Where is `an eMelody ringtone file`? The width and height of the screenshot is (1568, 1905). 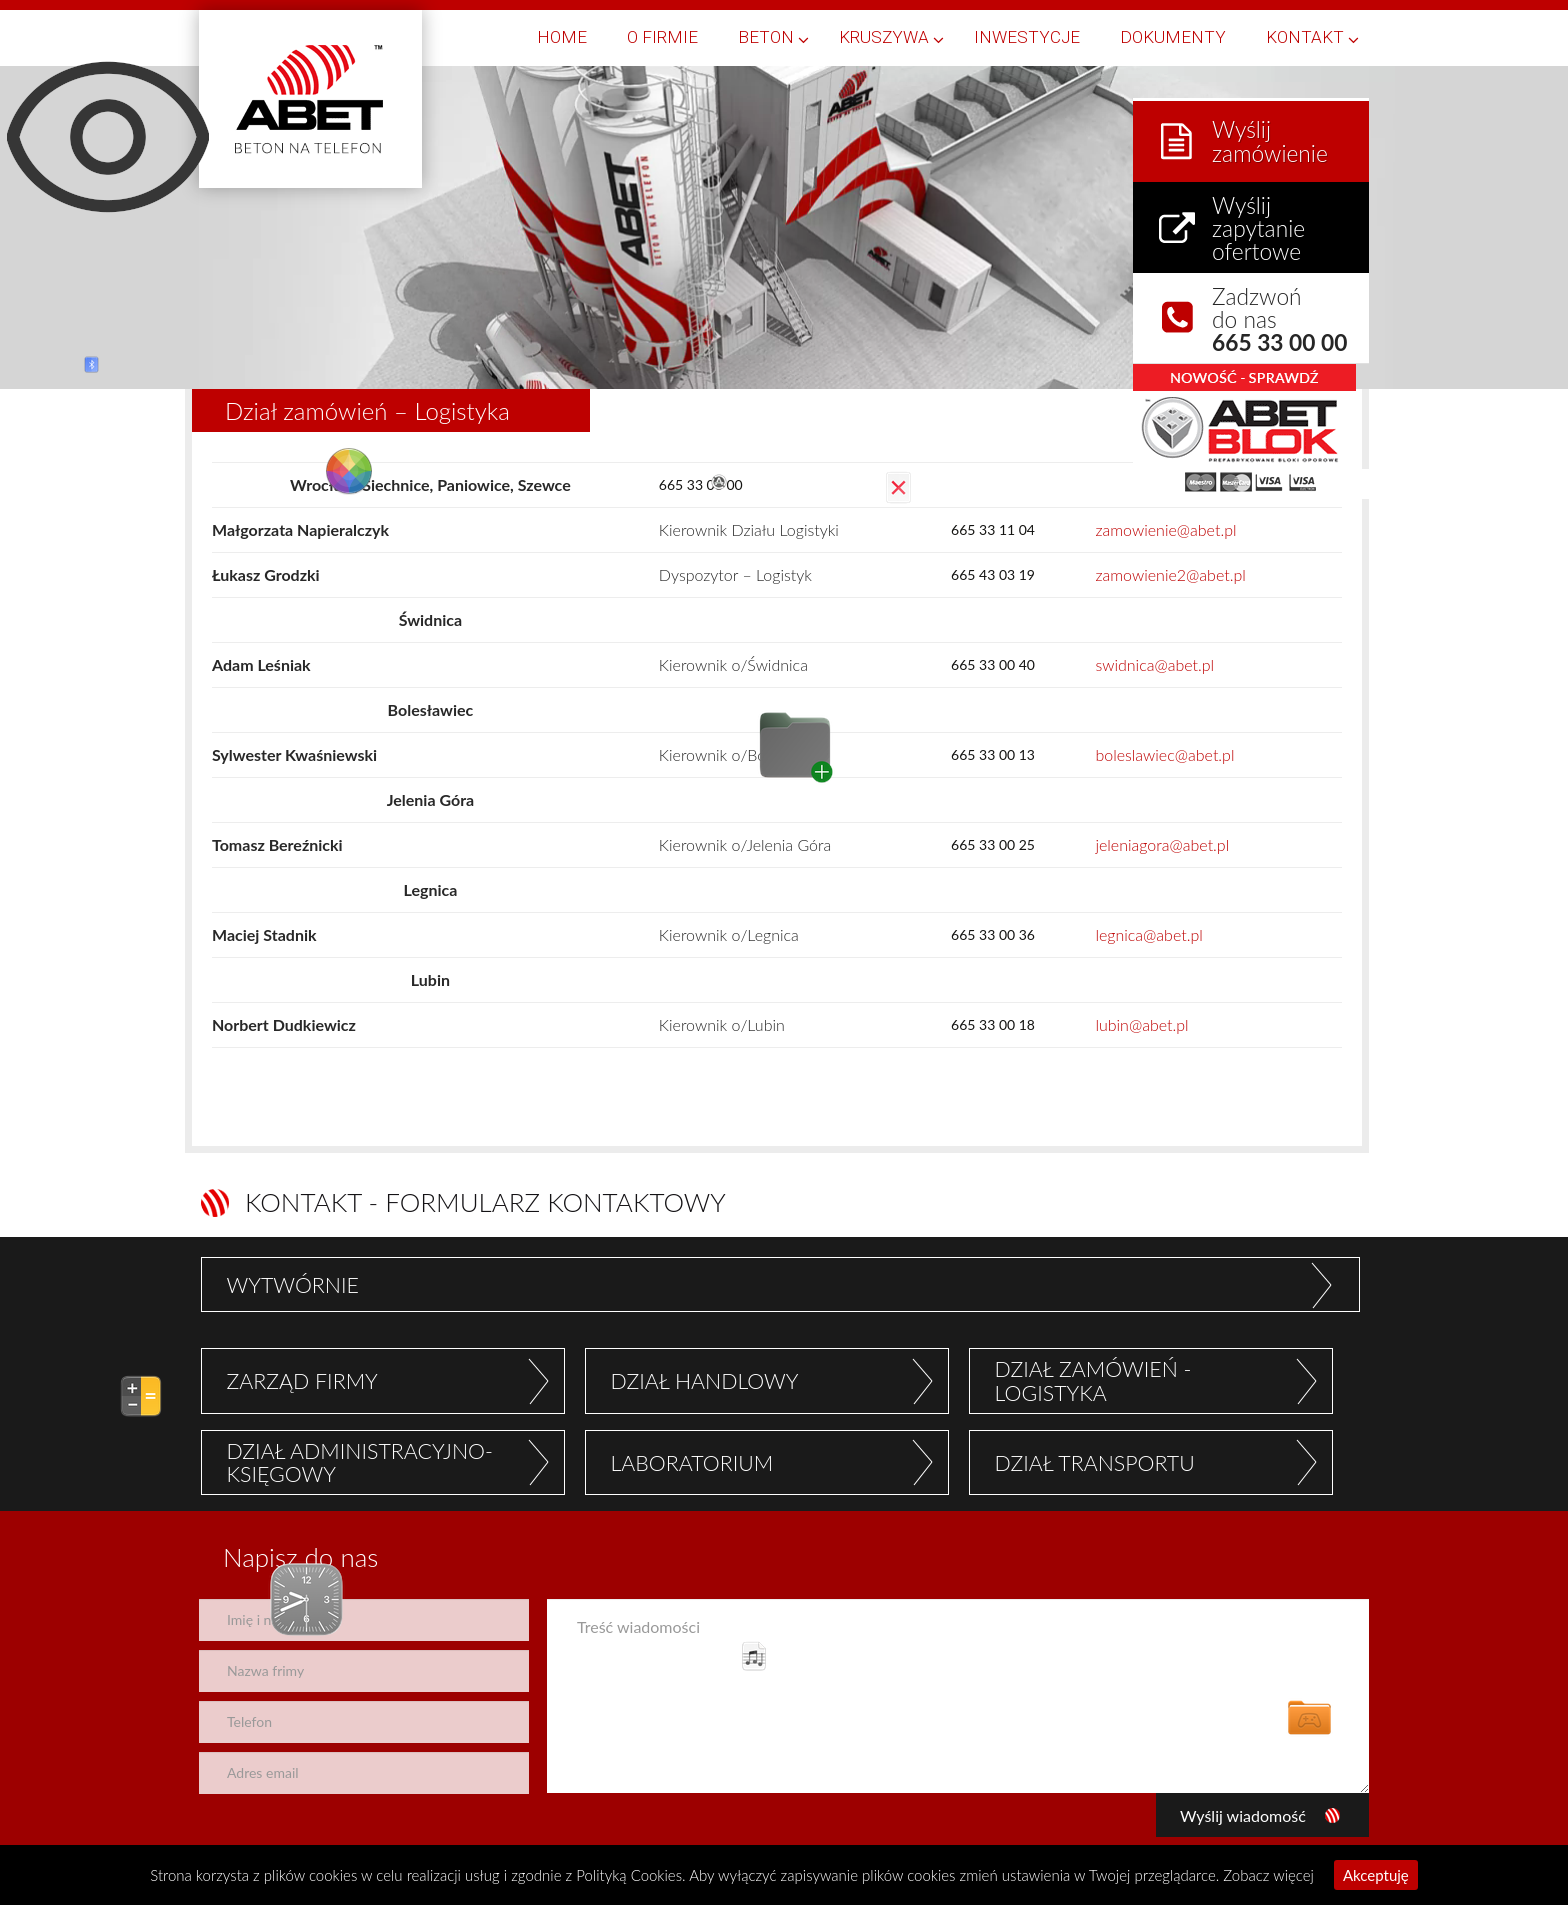
an eMelody ringtone file is located at coordinates (754, 1656).